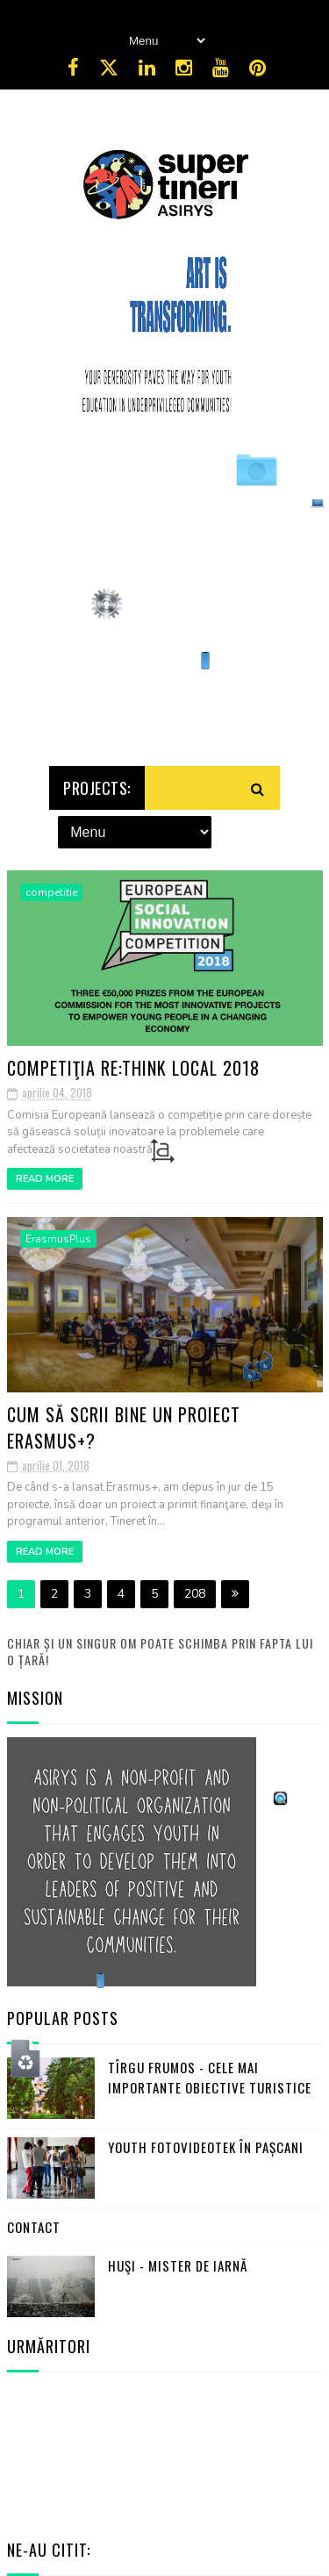 The width and height of the screenshot is (329, 2576). Describe the element at coordinates (318, 503) in the screenshot. I see `represents a powerbook g4 laptop device` at that location.